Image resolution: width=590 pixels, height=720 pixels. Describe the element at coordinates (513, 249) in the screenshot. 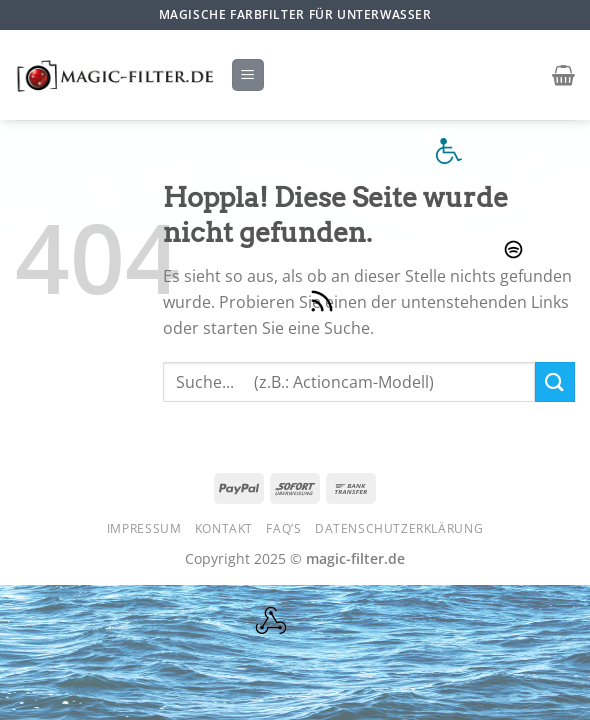

I see `open Spotify` at that location.